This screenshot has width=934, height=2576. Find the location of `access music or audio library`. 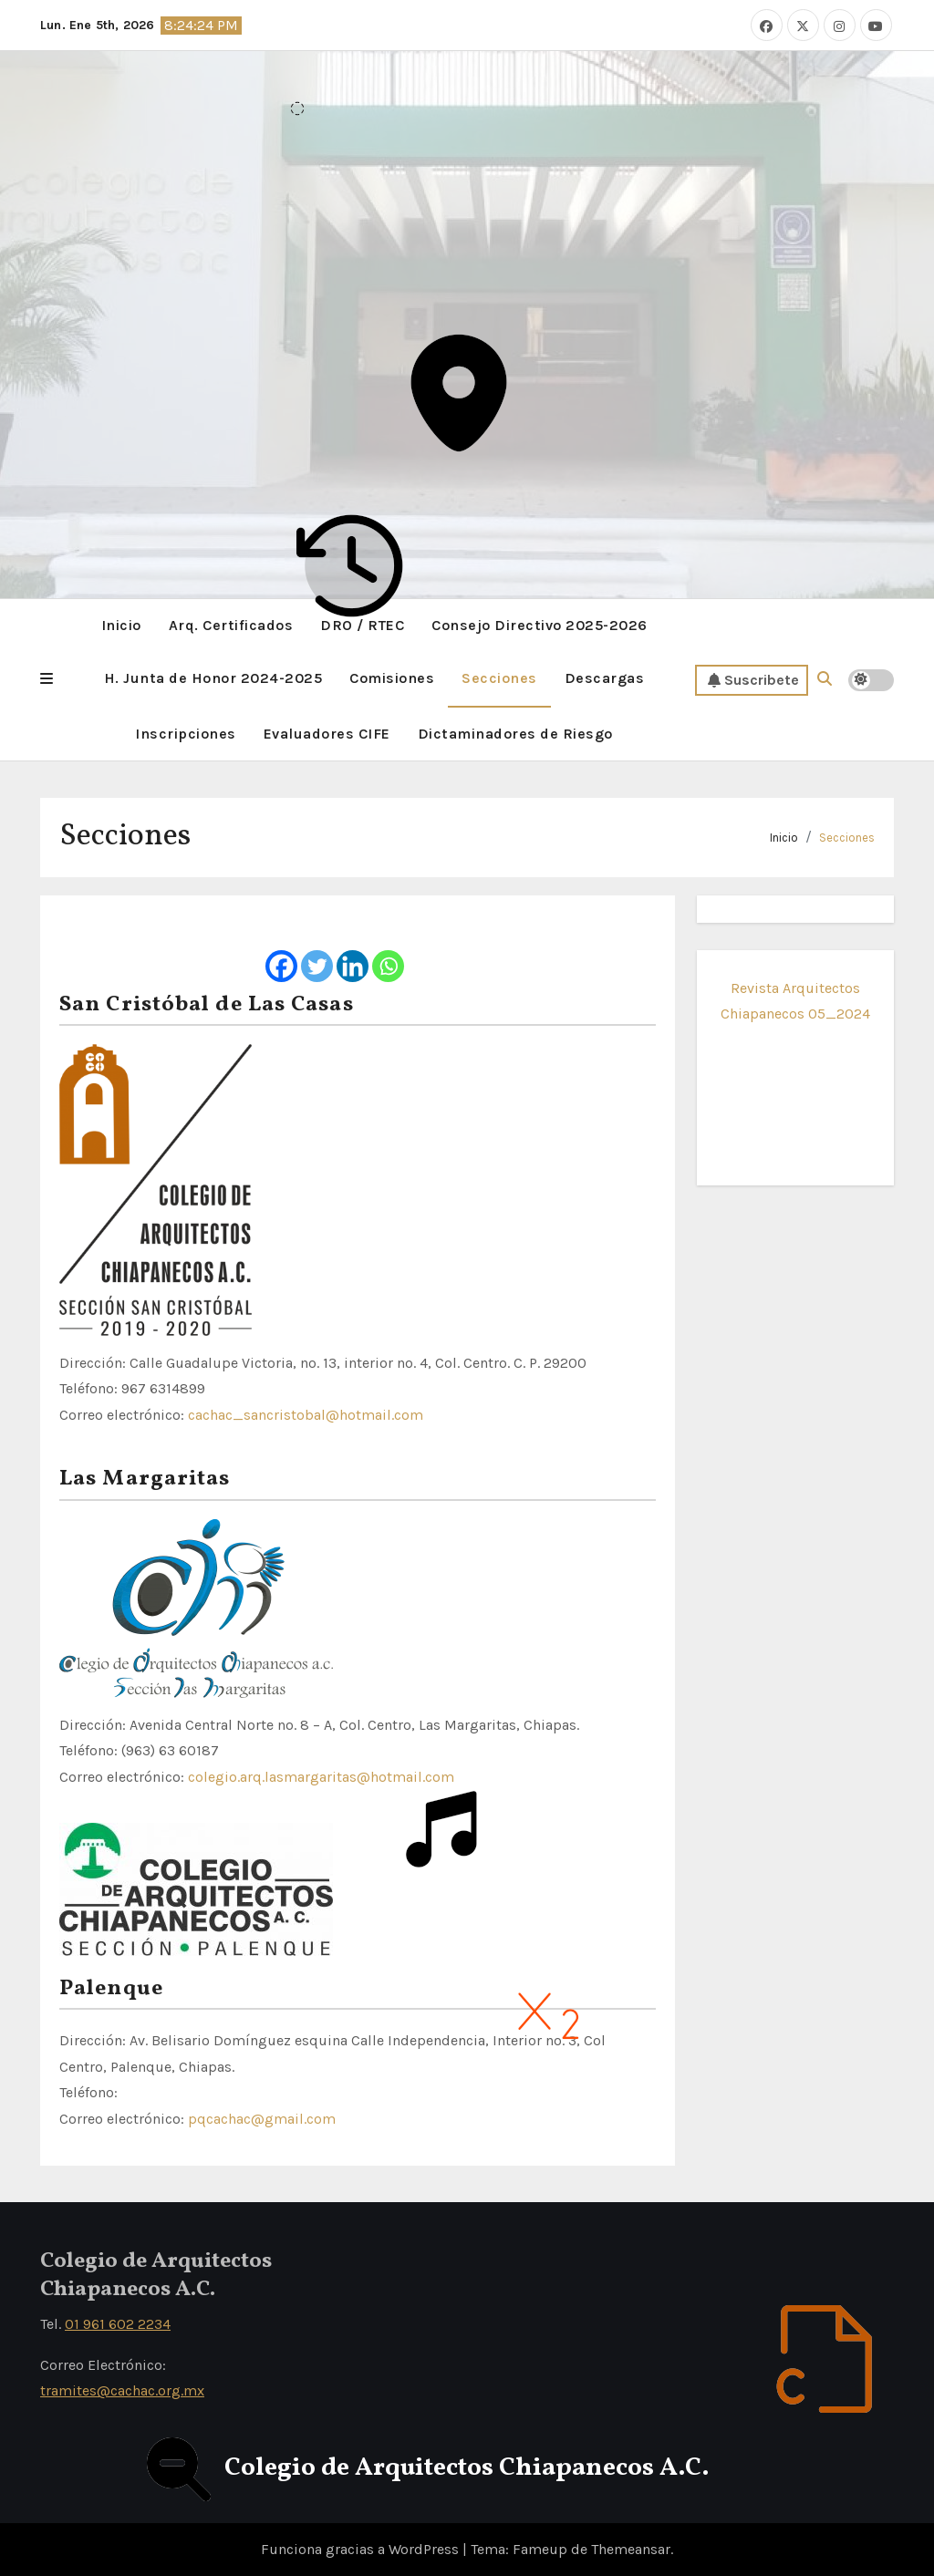

access music or audio library is located at coordinates (445, 1830).